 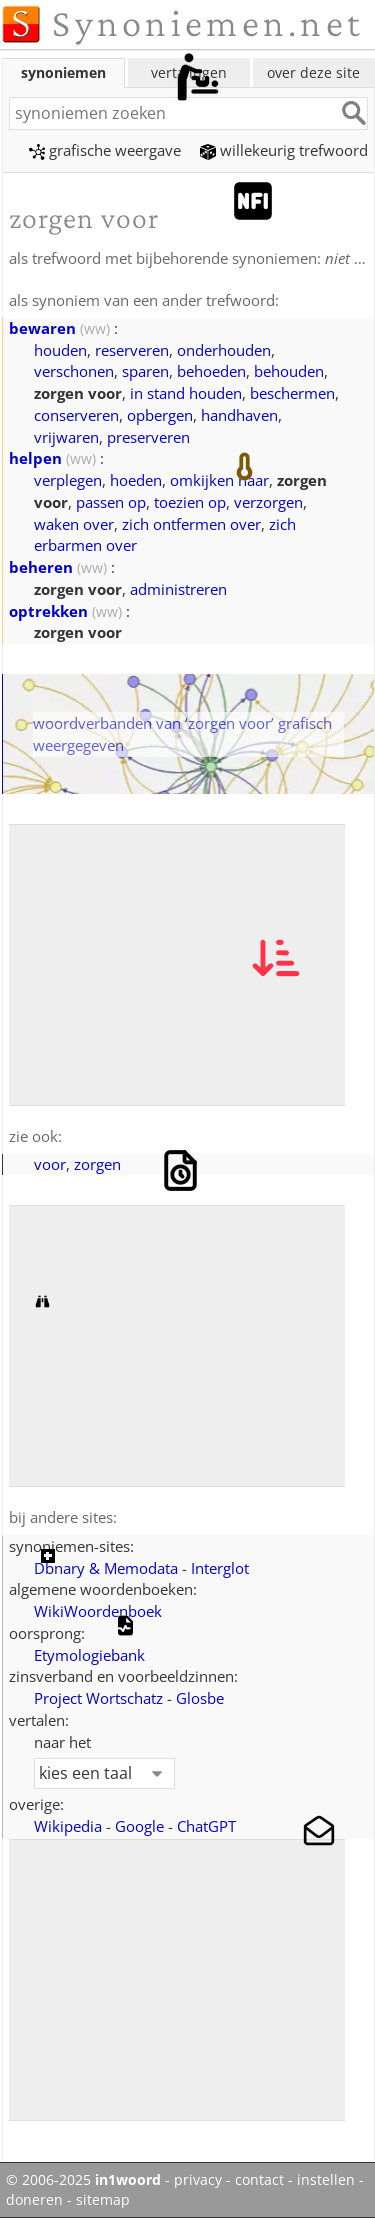 I want to click on indicates baby changing station nearby, so click(x=198, y=78).